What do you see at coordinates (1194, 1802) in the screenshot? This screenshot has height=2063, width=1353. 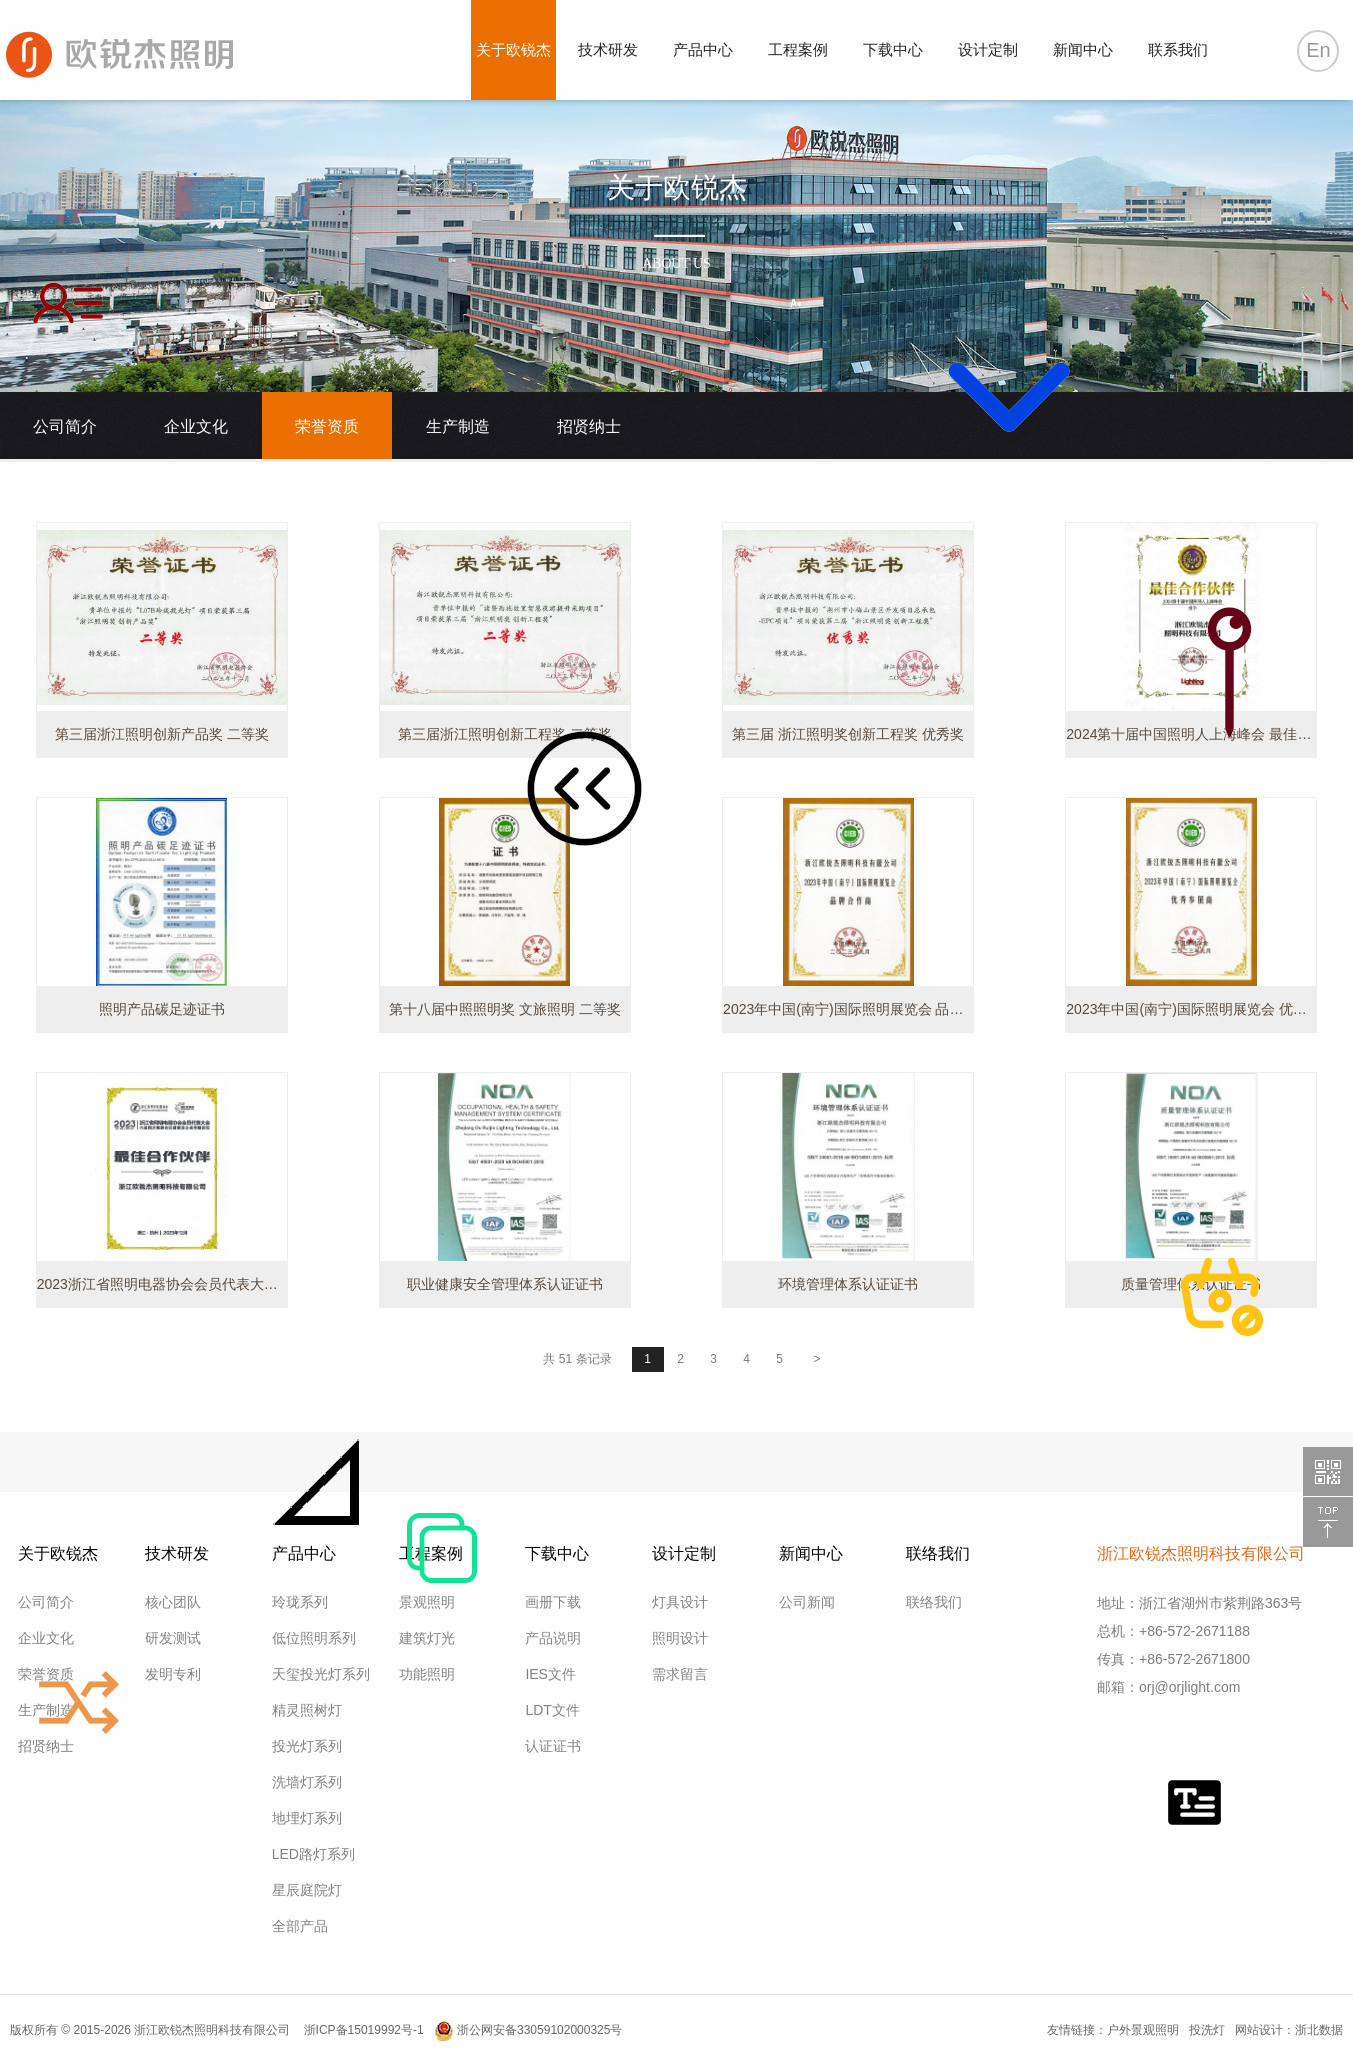 I see `read articles from The New York Times` at bounding box center [1194, 1802].